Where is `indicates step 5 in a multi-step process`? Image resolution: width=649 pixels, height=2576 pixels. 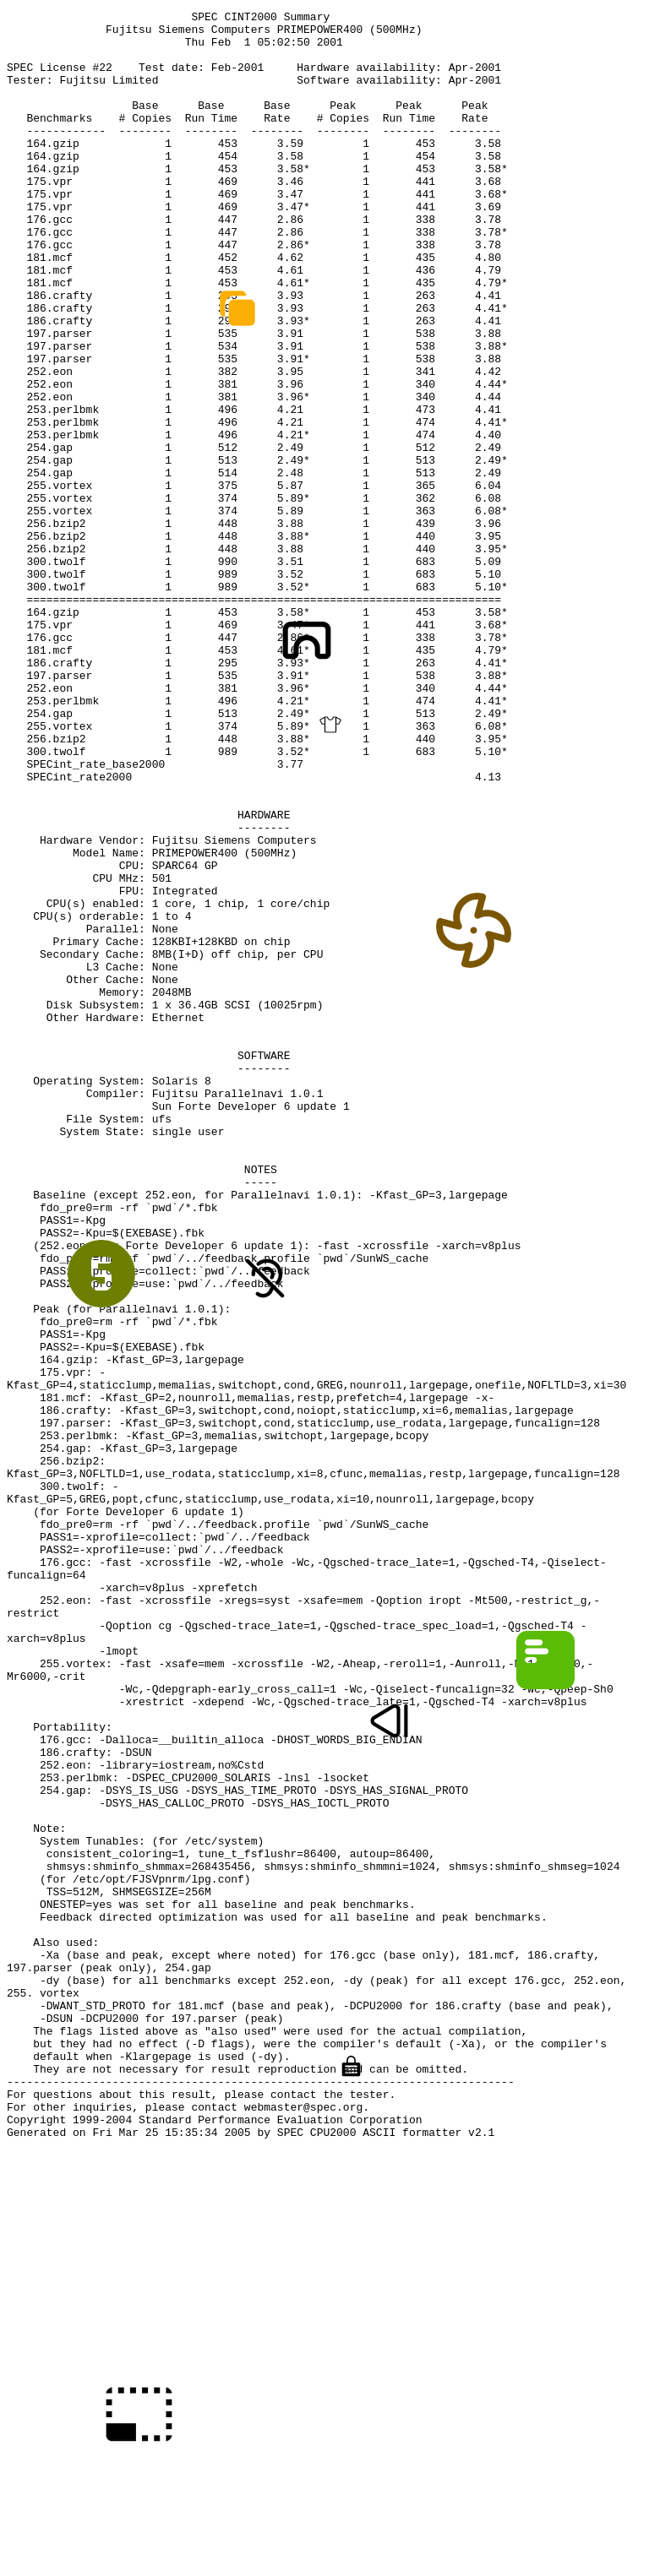
indicates step 5 in a multi-step process is located at coordinates (101, 1274).